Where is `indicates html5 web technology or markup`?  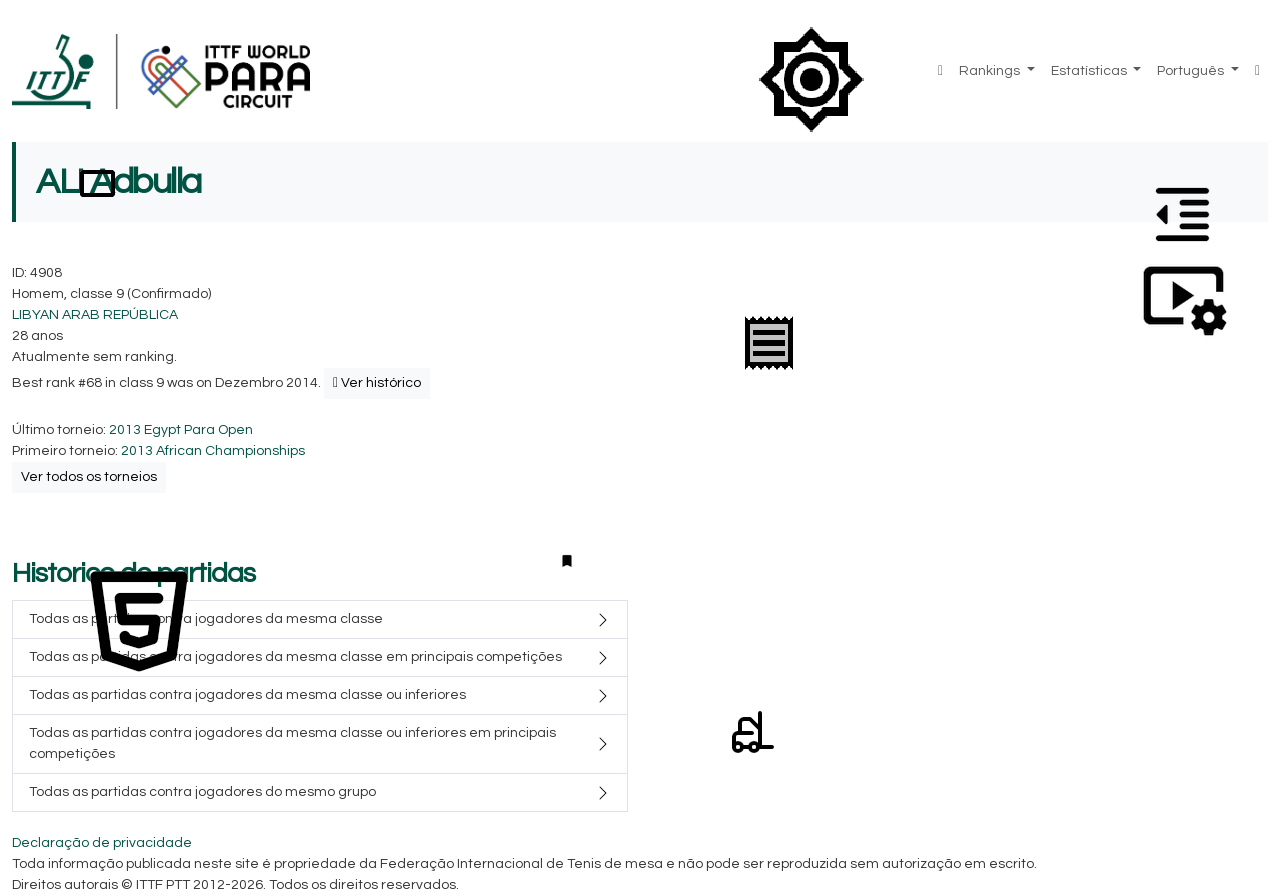 indicates html5 web technology or markup is located at coordinates (139, 620).